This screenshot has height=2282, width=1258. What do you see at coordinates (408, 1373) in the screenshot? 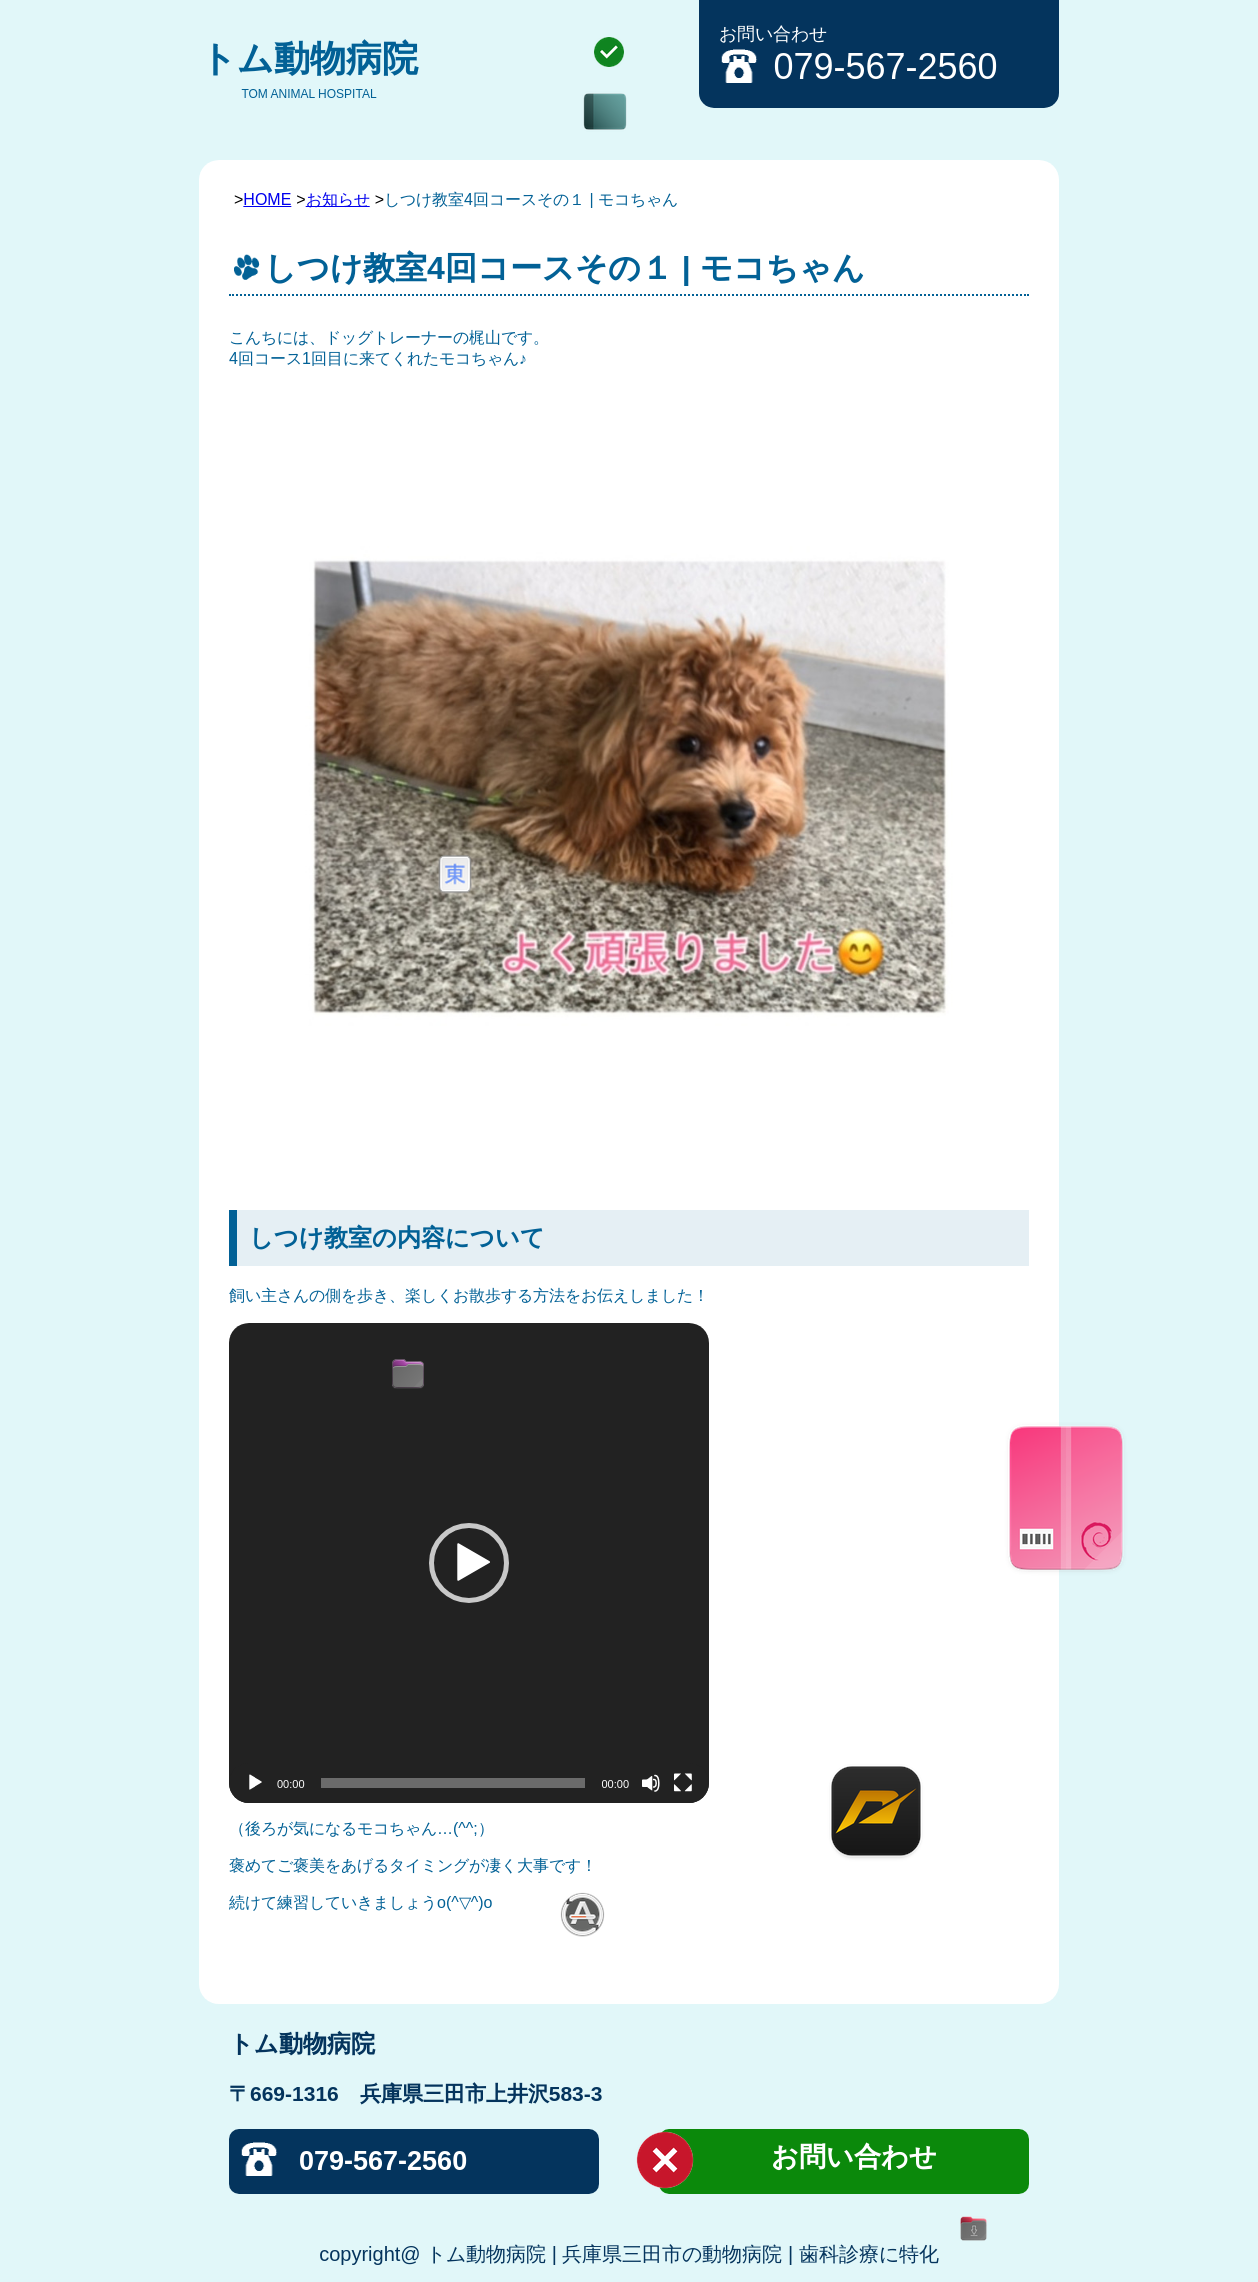
I see `open folder to view contents` at bounding box center [408, 1373].